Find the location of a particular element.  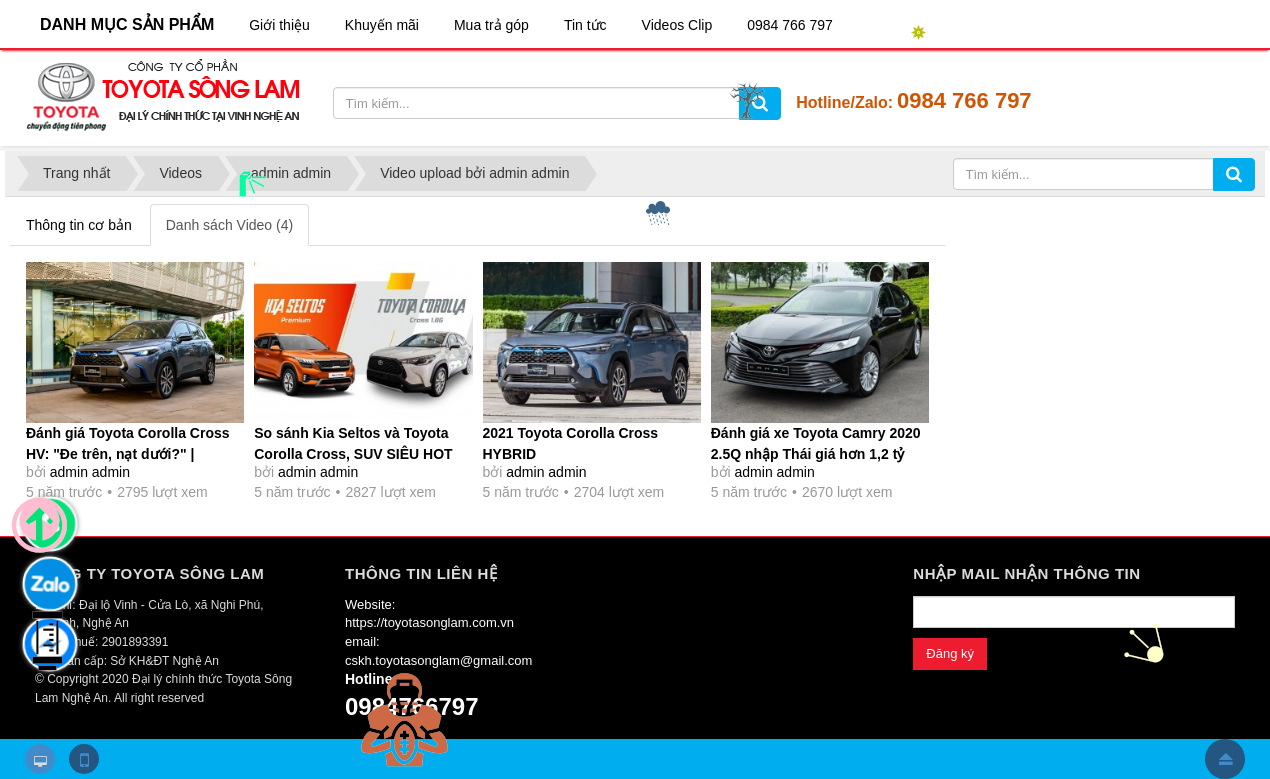

access space or satellite-related features is located at coordinates (1144, 643).